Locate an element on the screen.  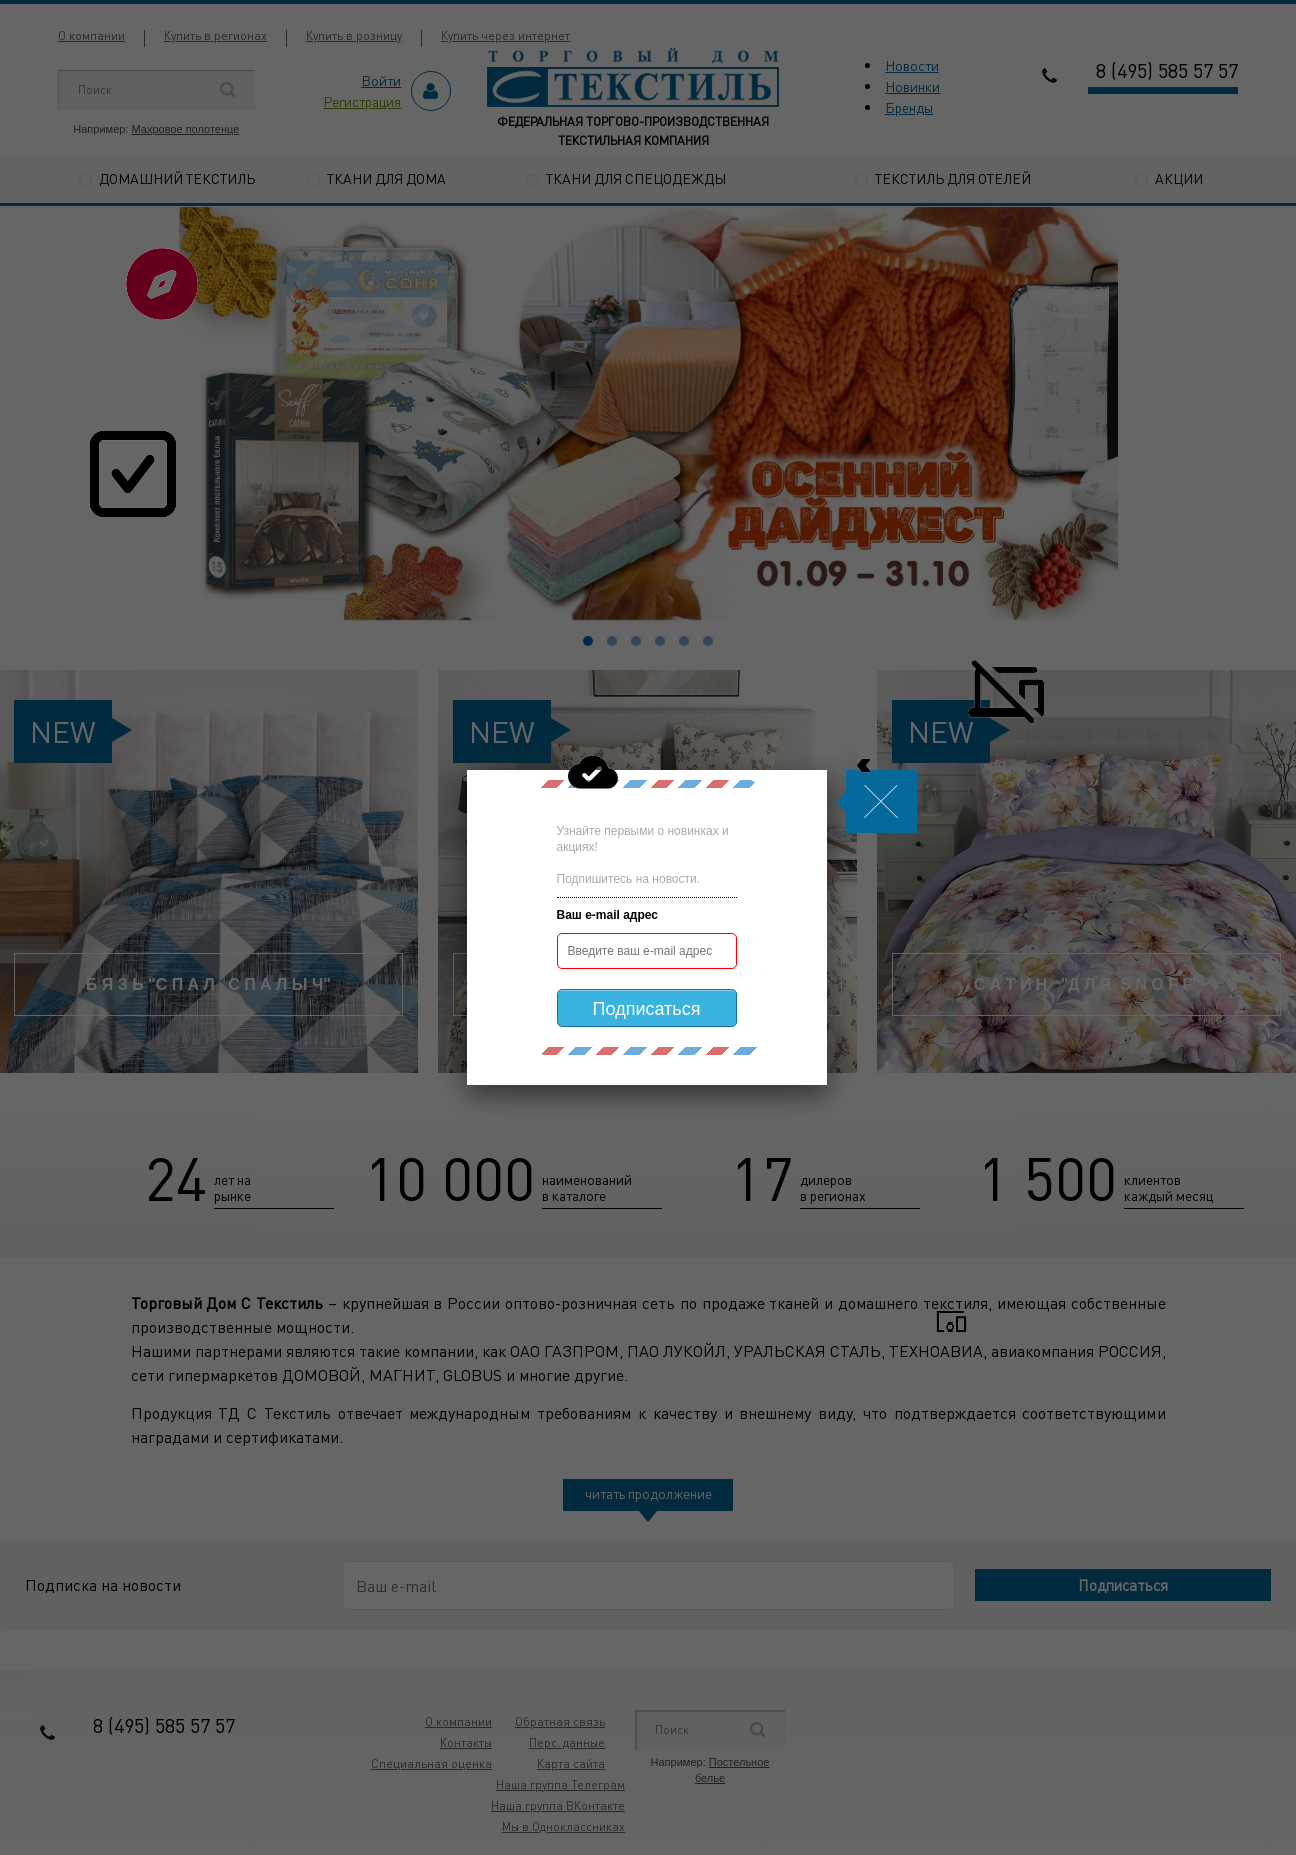
device link disconnected or unavailable is located at coordinates (1006, 692).